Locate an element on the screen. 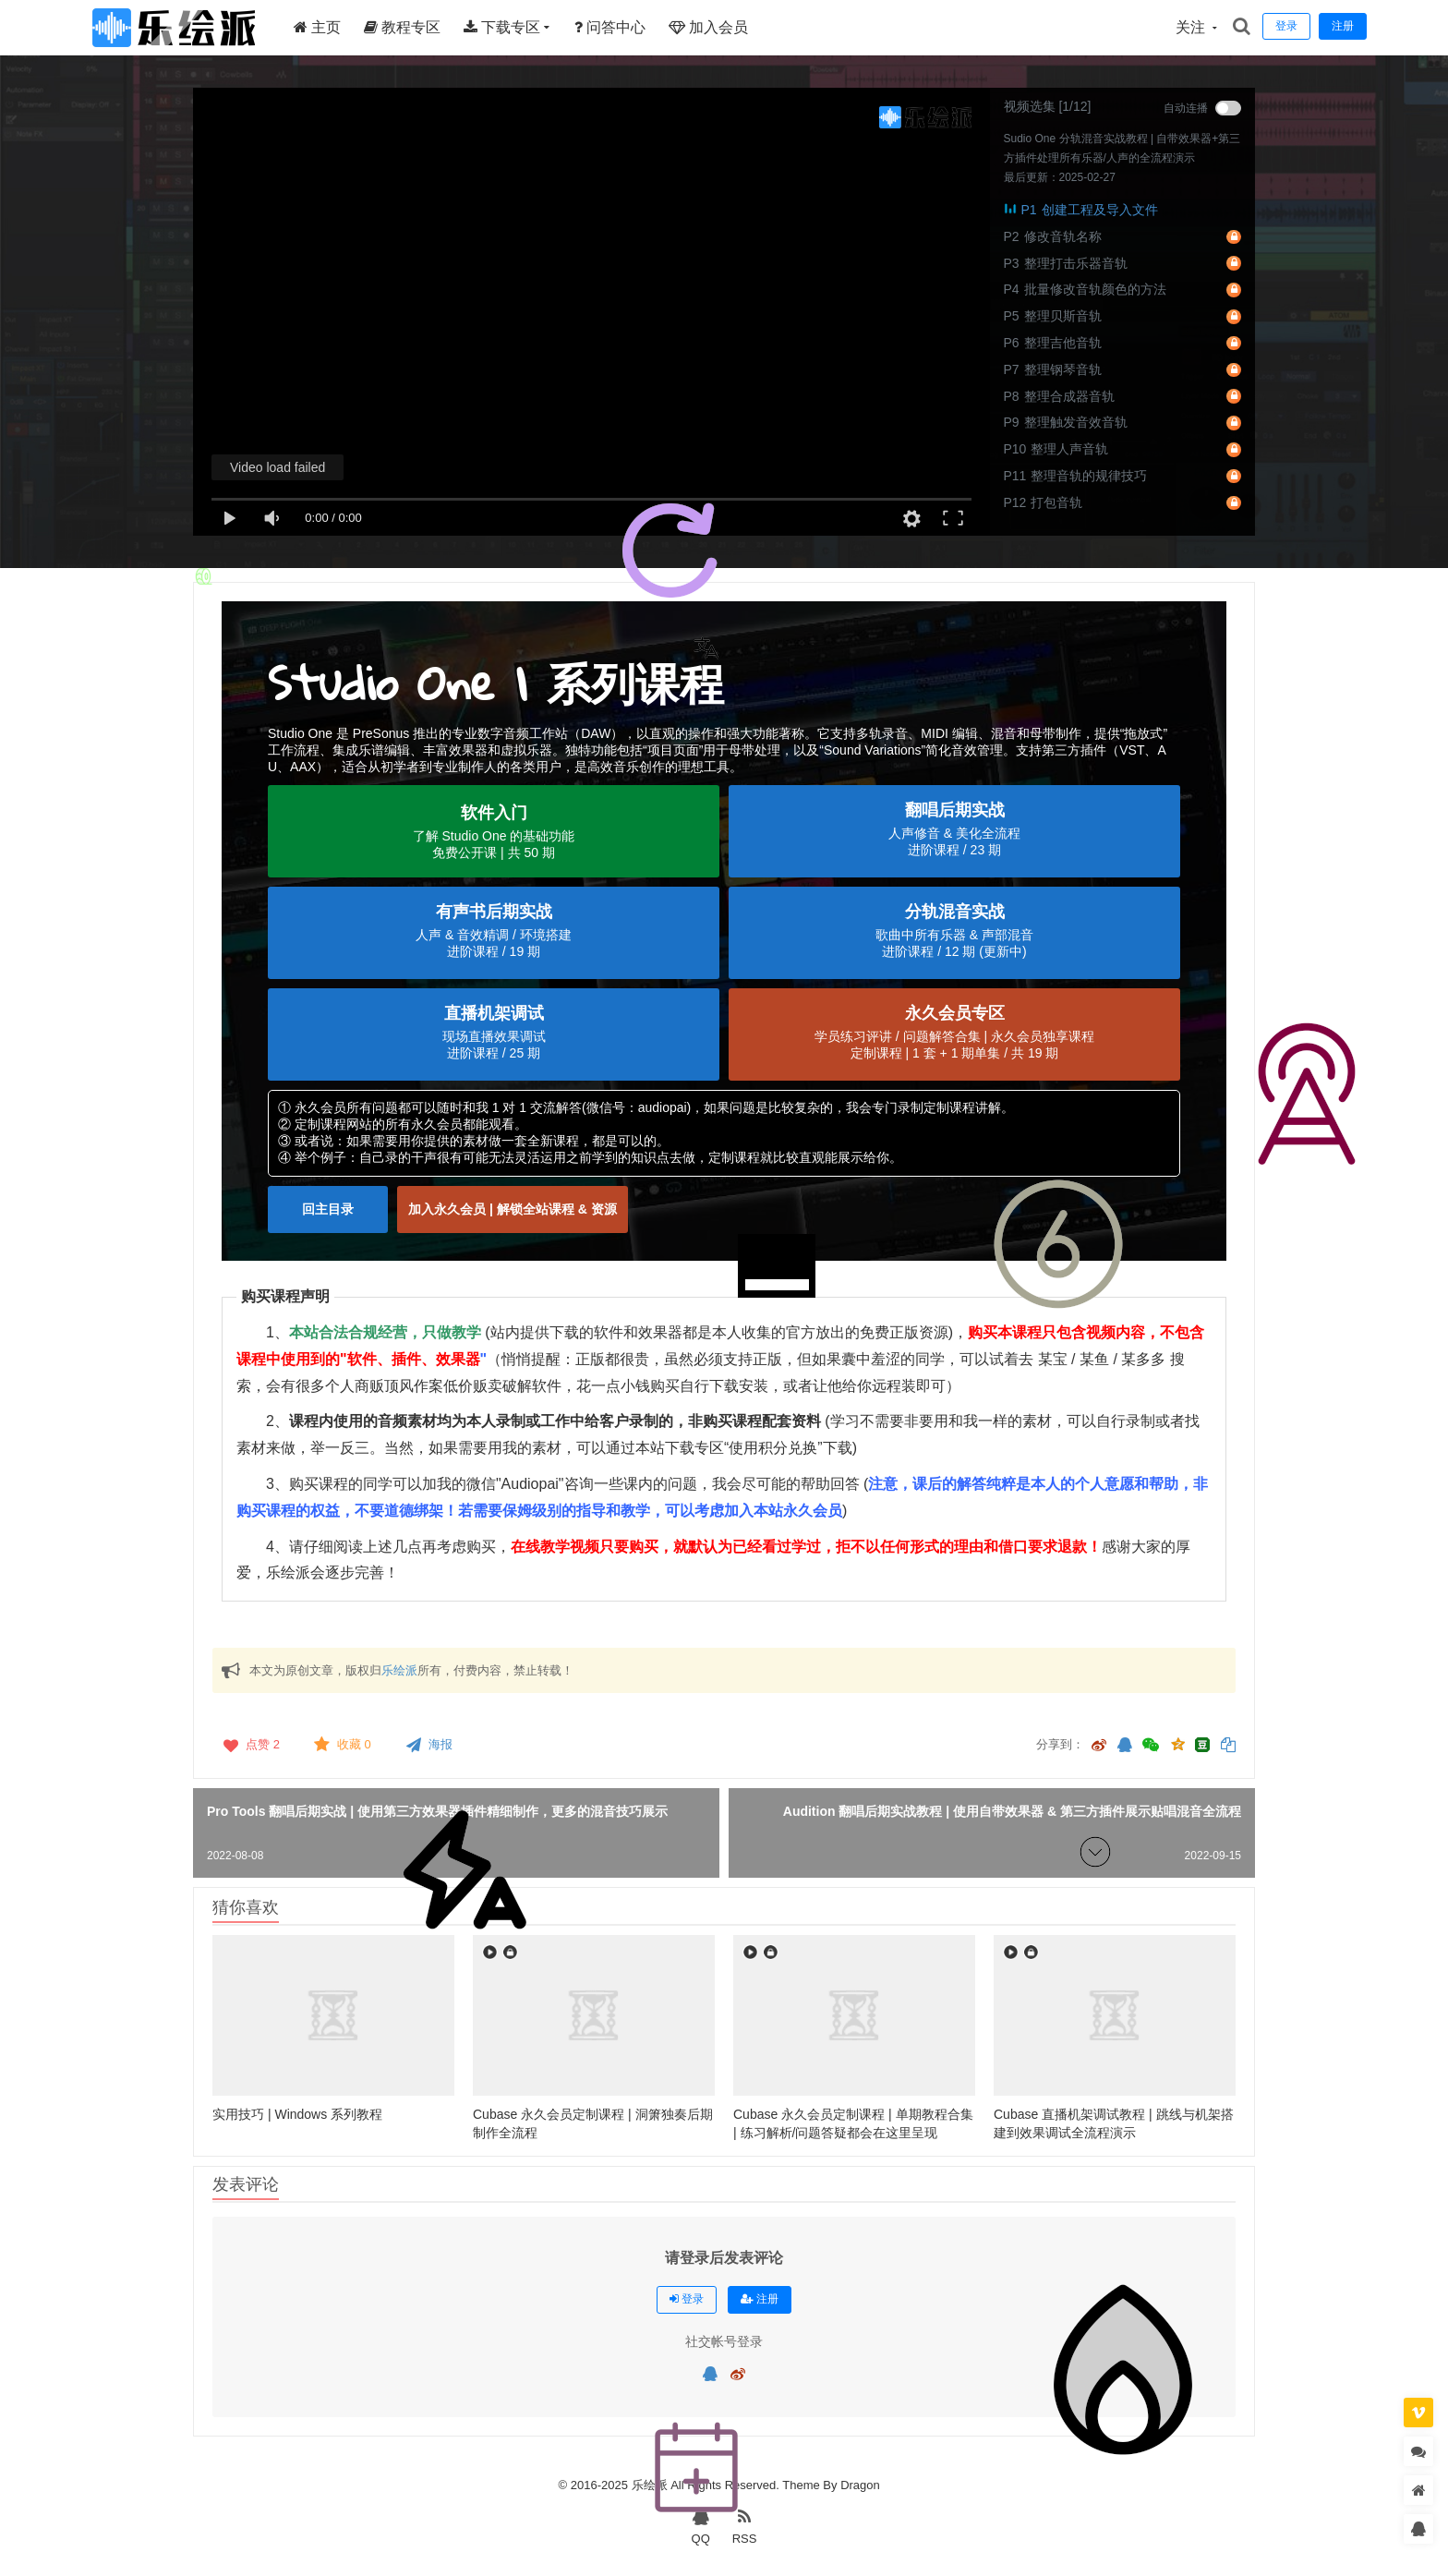  auto-enhance or quick optimize content is located at coordinates (463, 1874).